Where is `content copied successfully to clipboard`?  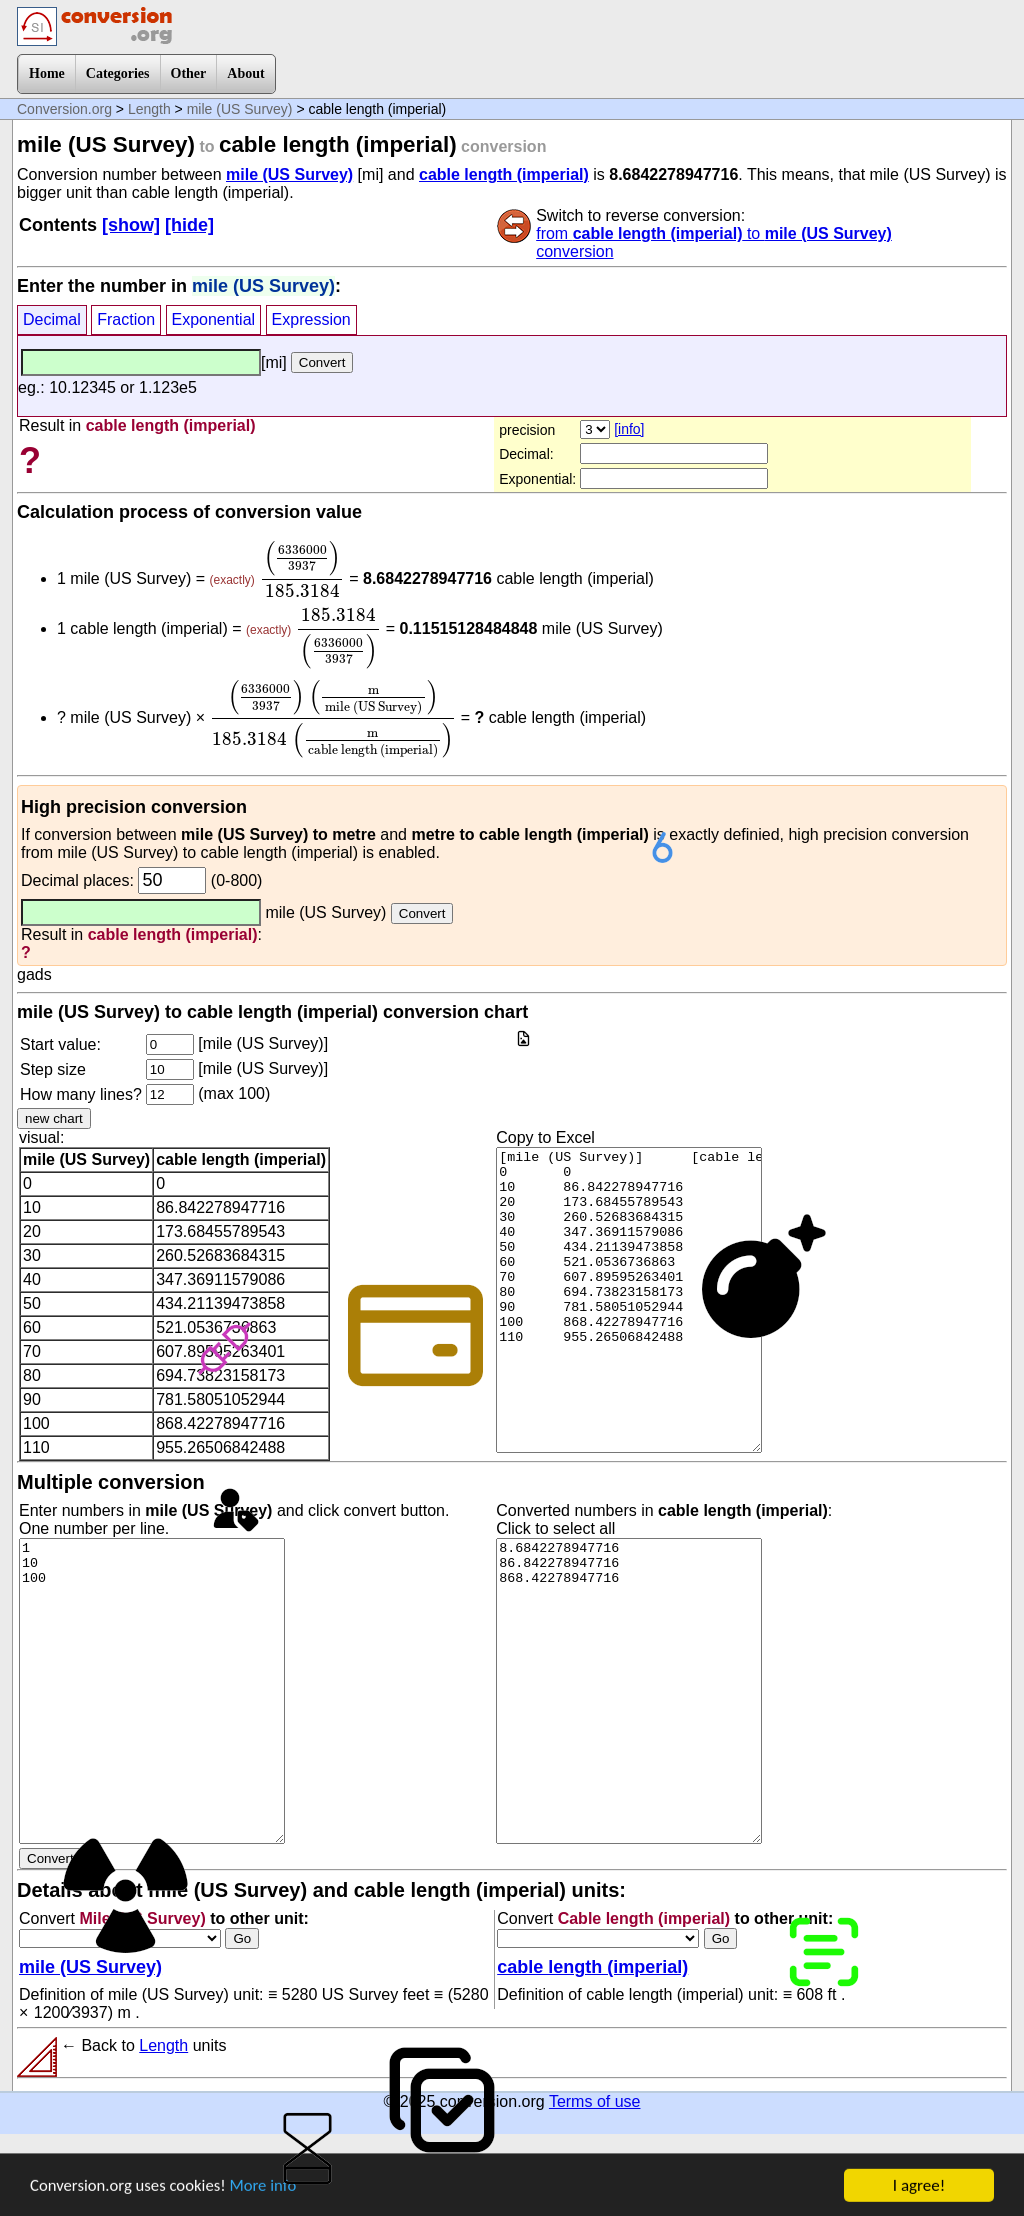 content copied successfully to clipboard is located at coordinates (442, 2100).